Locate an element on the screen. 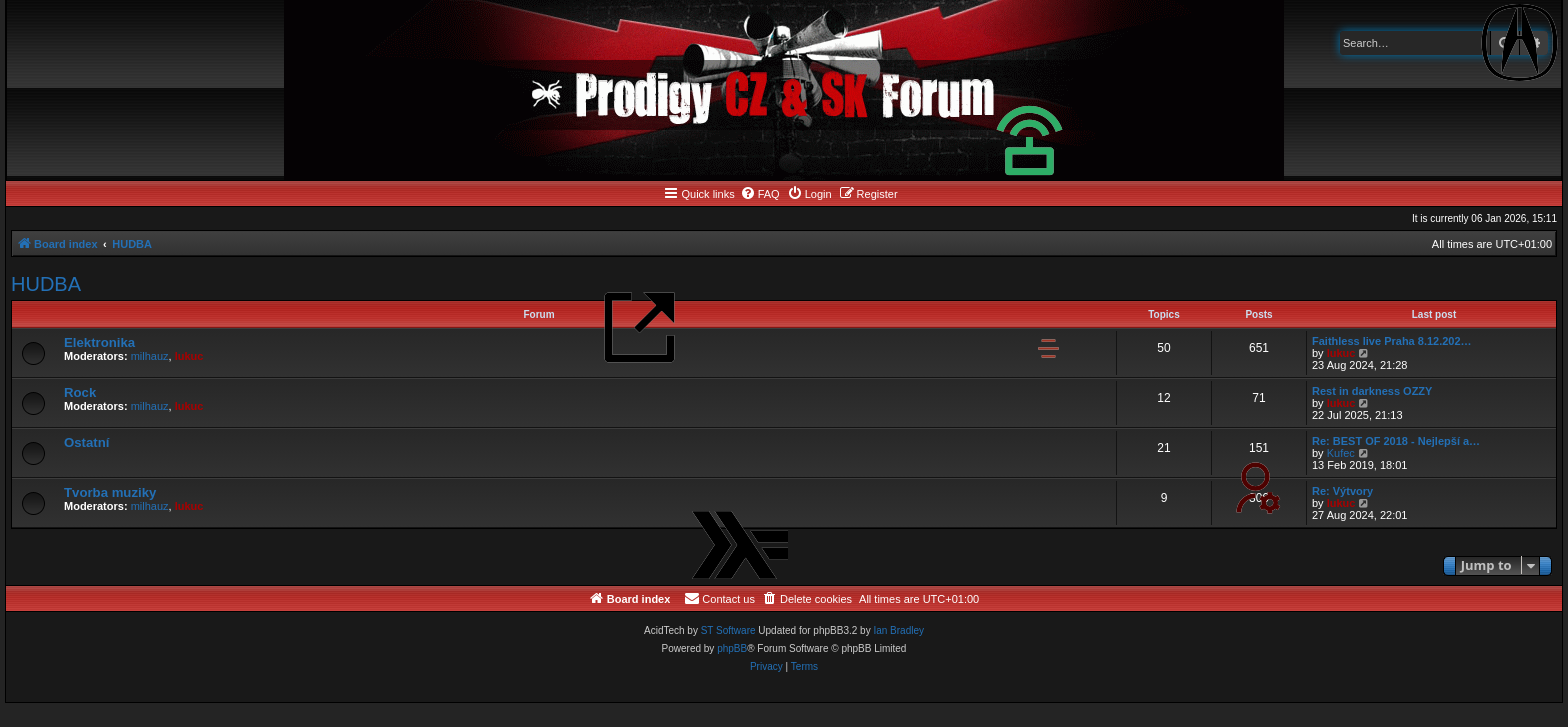 The height and width of the screenshot is (727, 1568). Acura brand logo is located at coordinates (1519, 42).